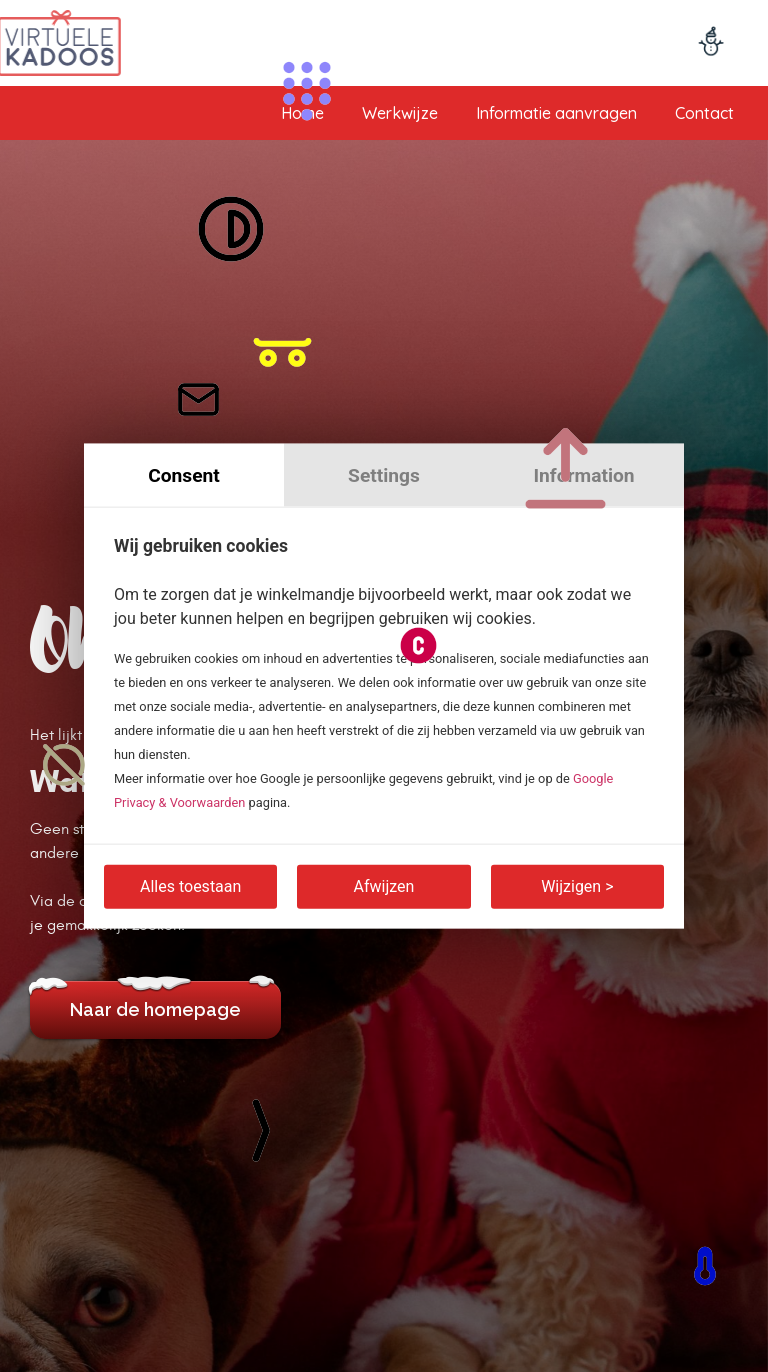 This screenshot has width=768, height=1372. What do you see at coordinates (259, 1130) in the screenshot?
I see `navigate to the next item or page` at bounding box center [259, 1130].